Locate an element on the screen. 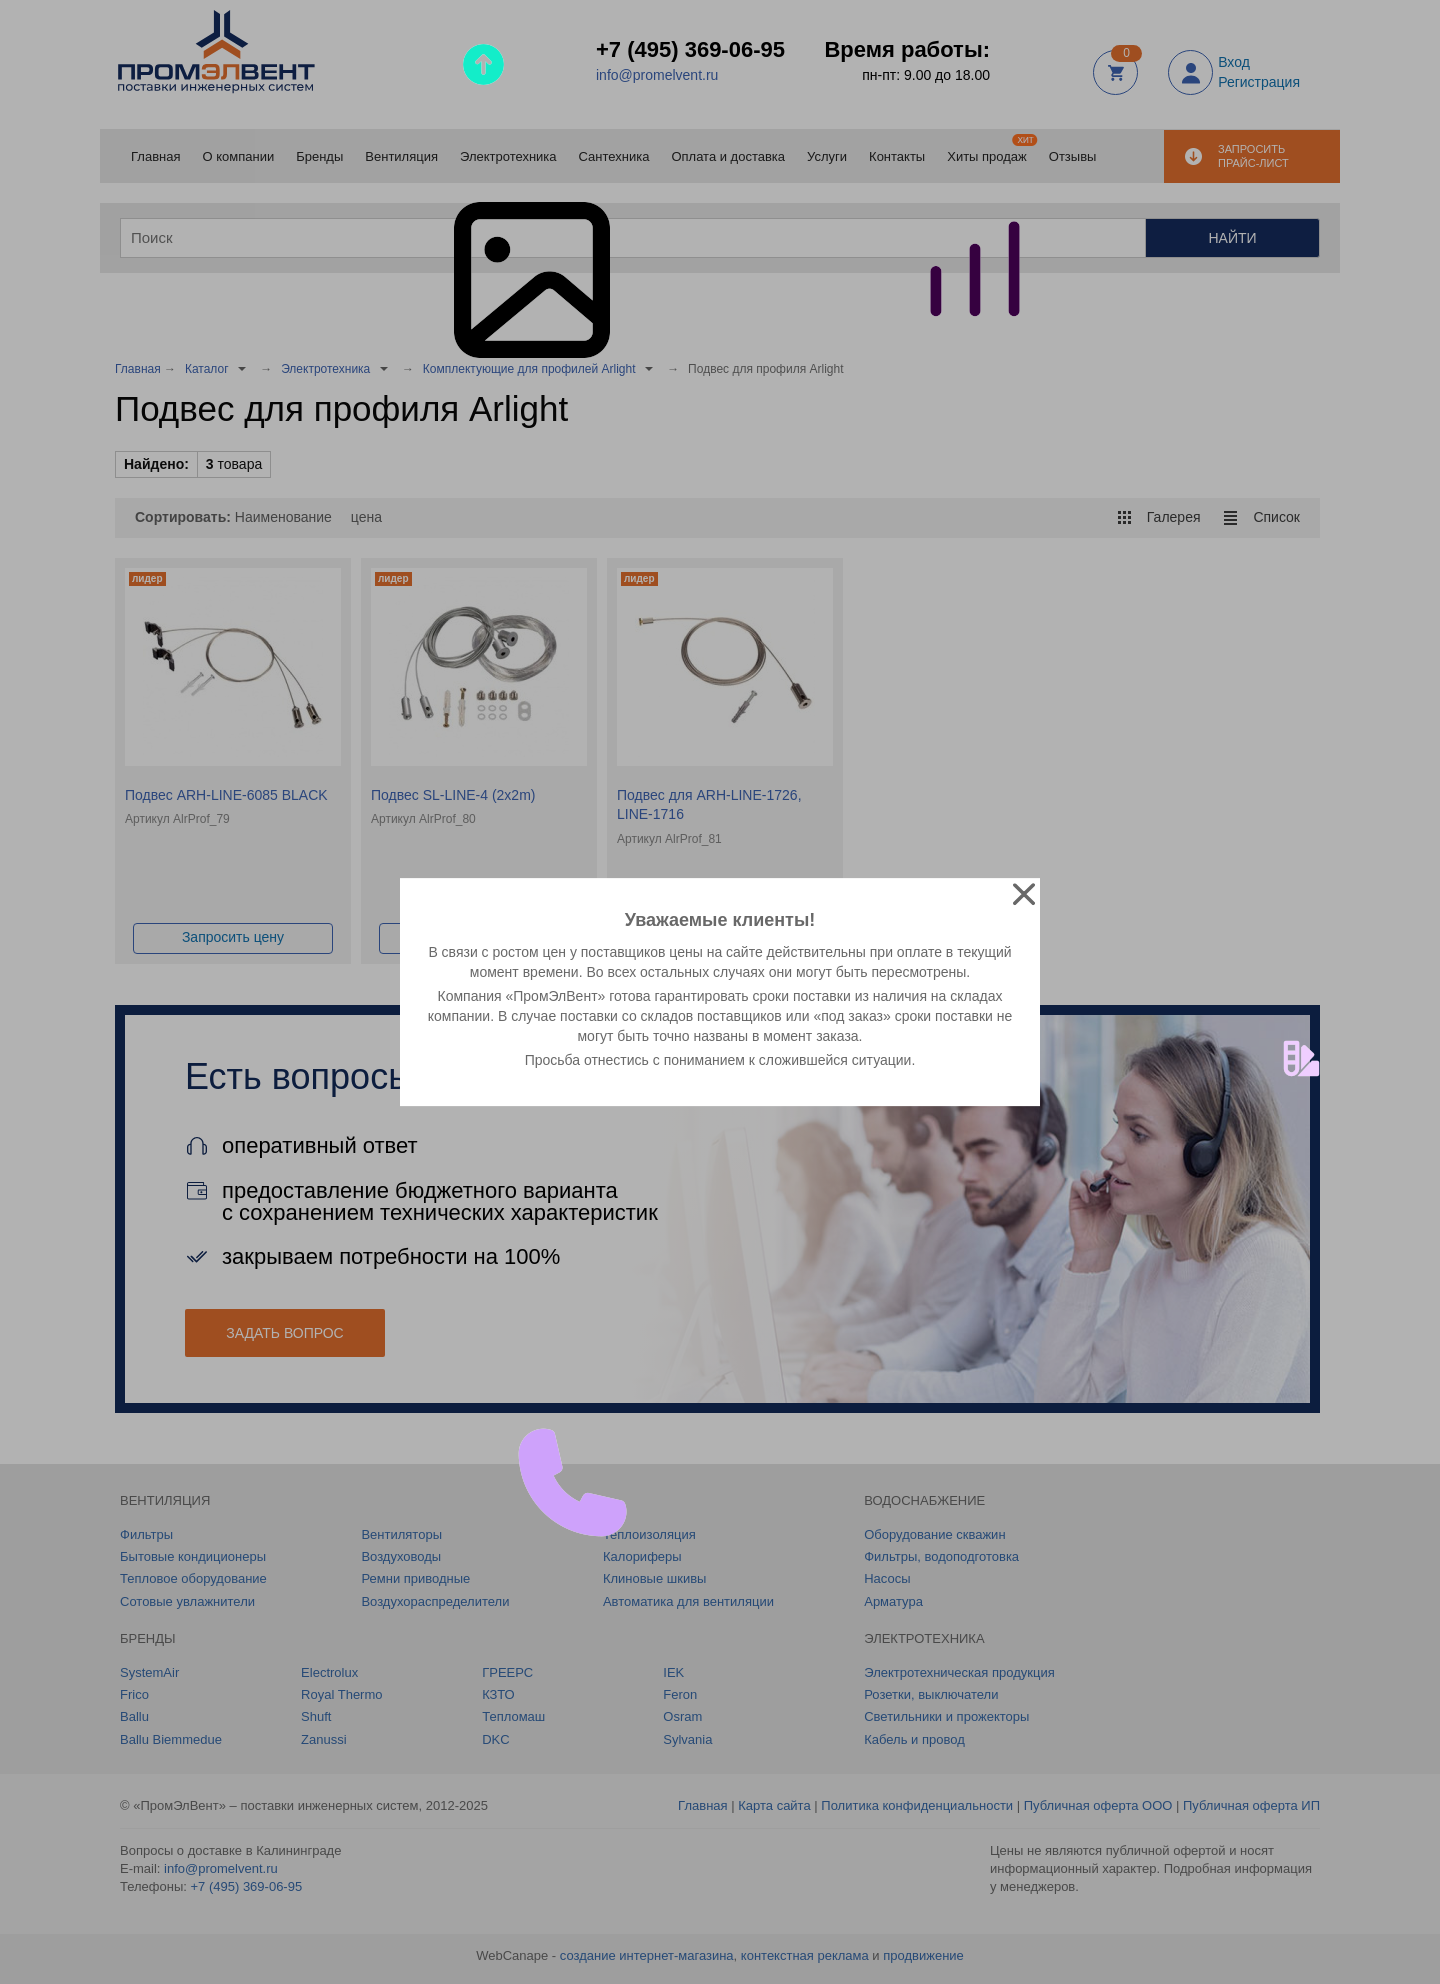  view image or photo is located at coordinates (532, 280).